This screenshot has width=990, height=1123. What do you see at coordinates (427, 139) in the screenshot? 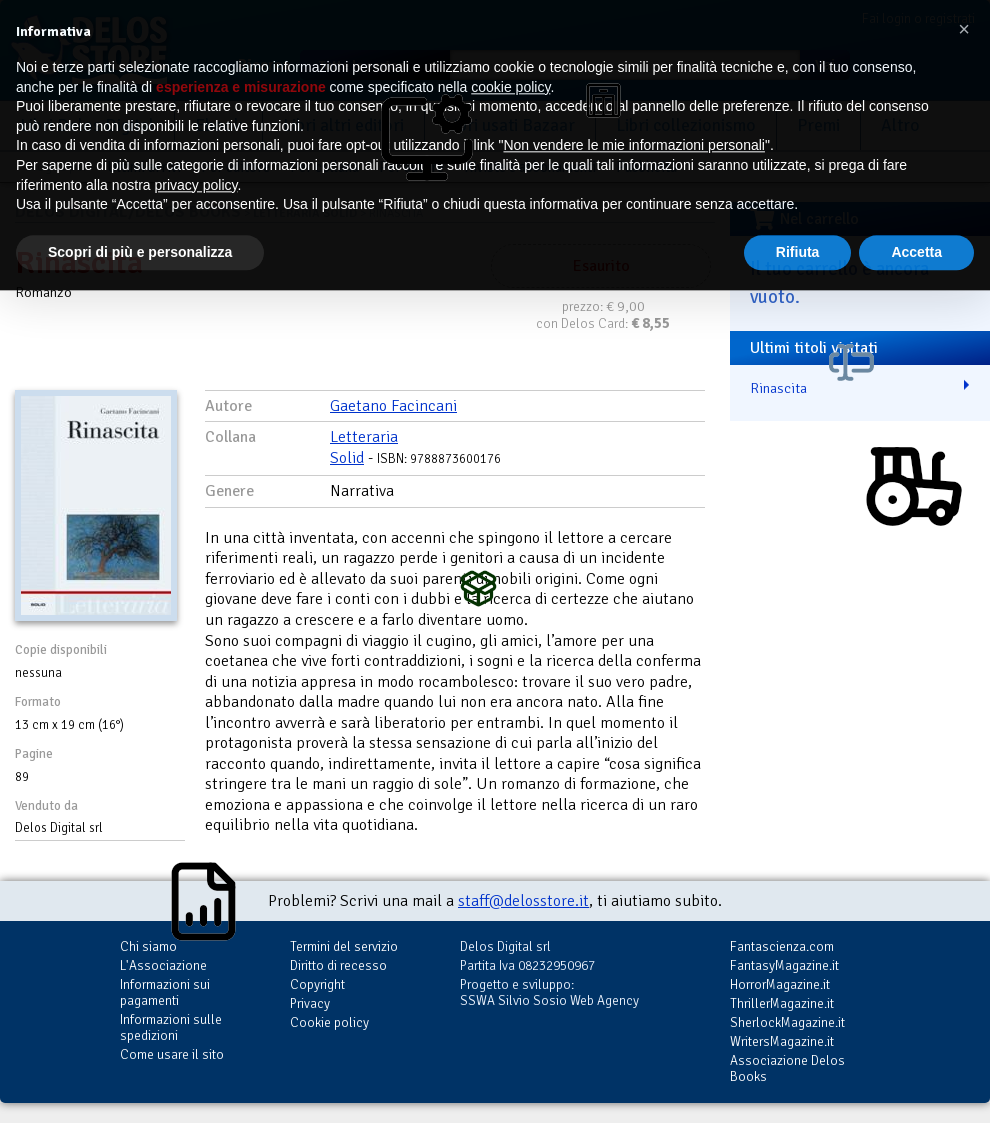
I see `access display settings` at bounding box center [427, 139].